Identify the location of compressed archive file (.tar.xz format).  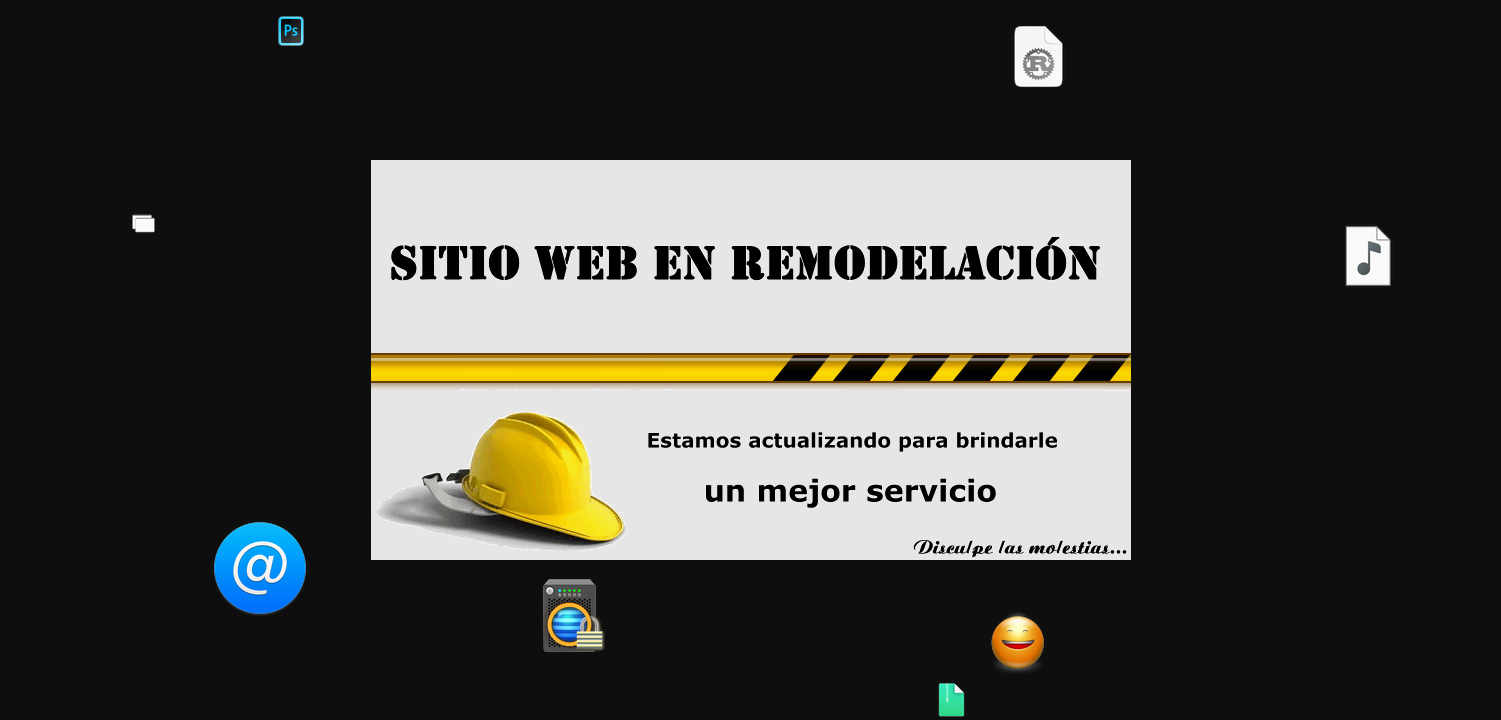
(951, 700).